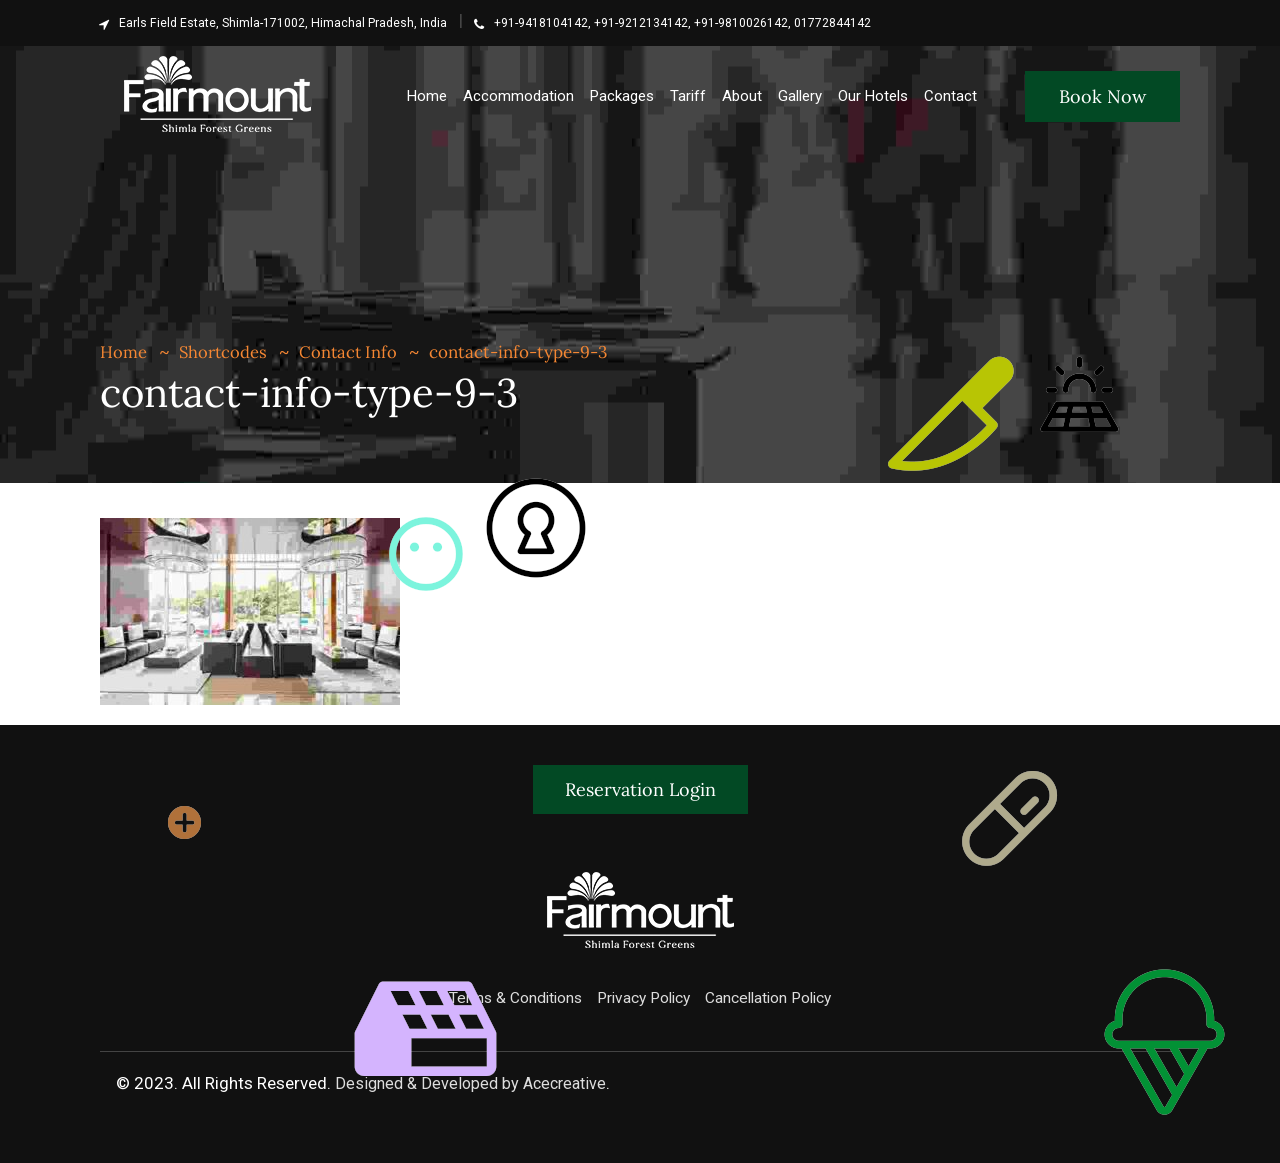 The height and width of the screenshot is (1163, 1280). Describe the element at coordinates (1079, 398) in the screenshot. I see `access solar energy settings` at that location.